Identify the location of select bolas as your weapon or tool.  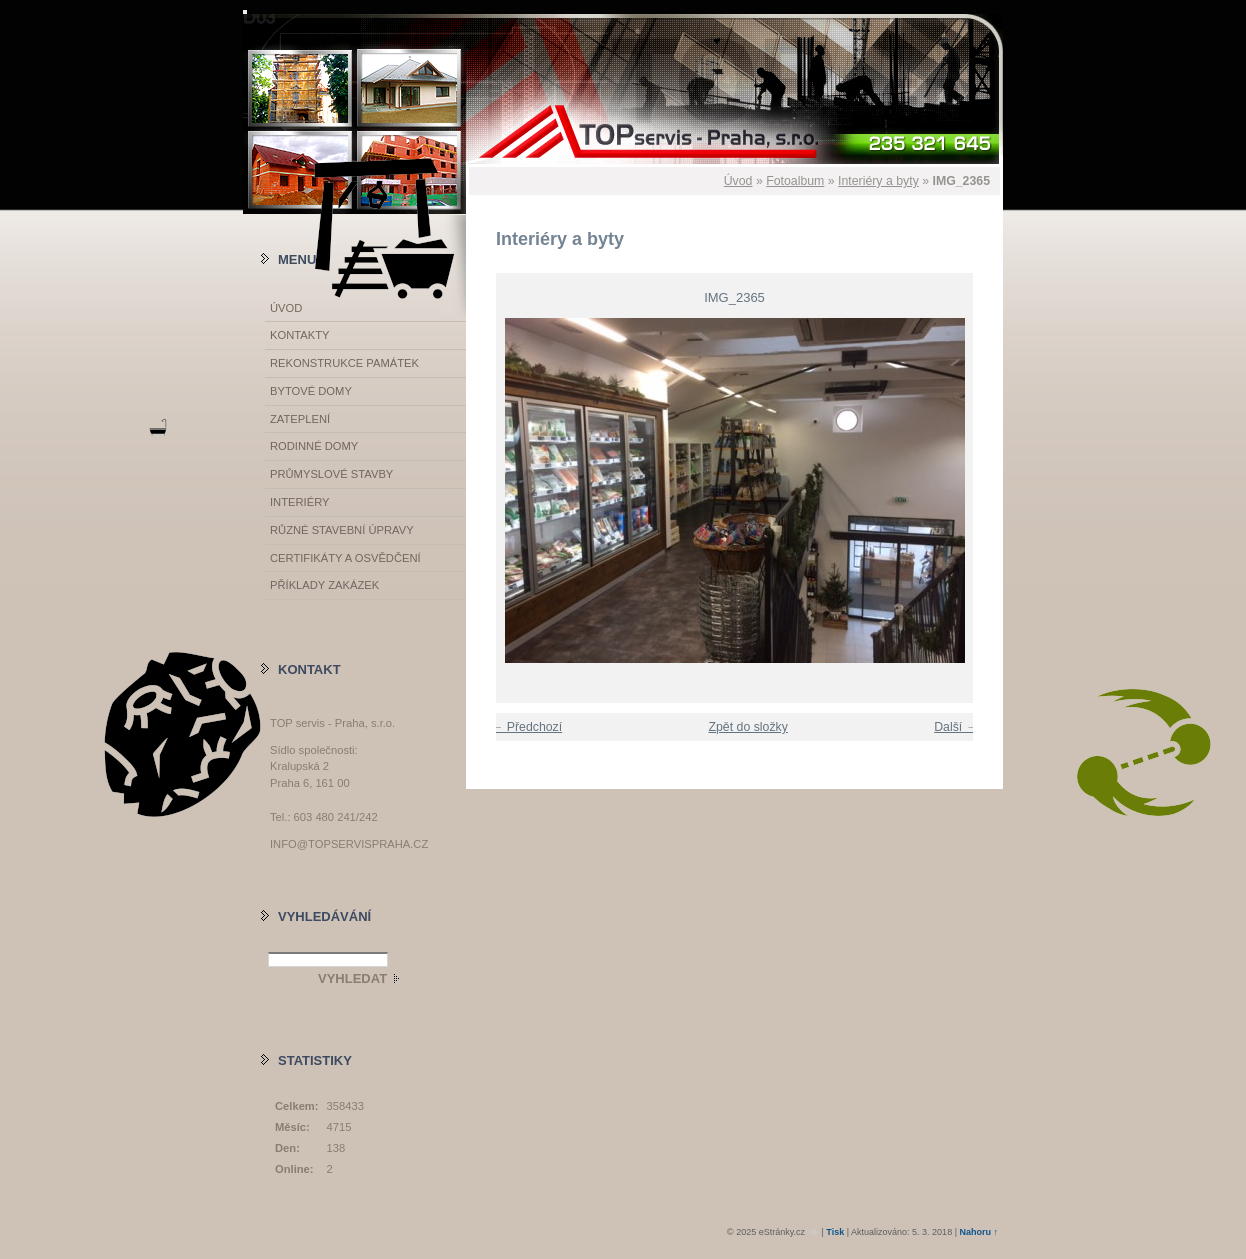
(1144, 755).